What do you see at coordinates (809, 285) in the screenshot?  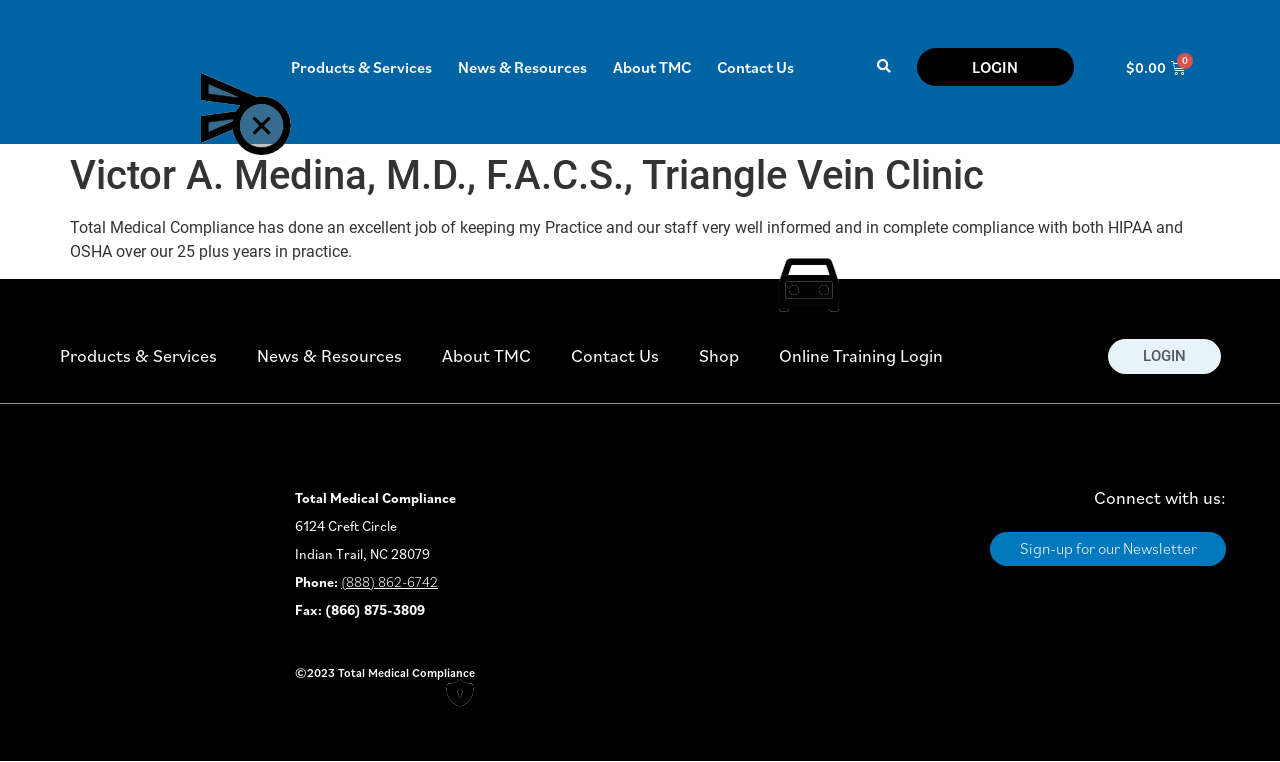 I see `indicates it's time to leave for your destination` at bounding box center [809, 285].